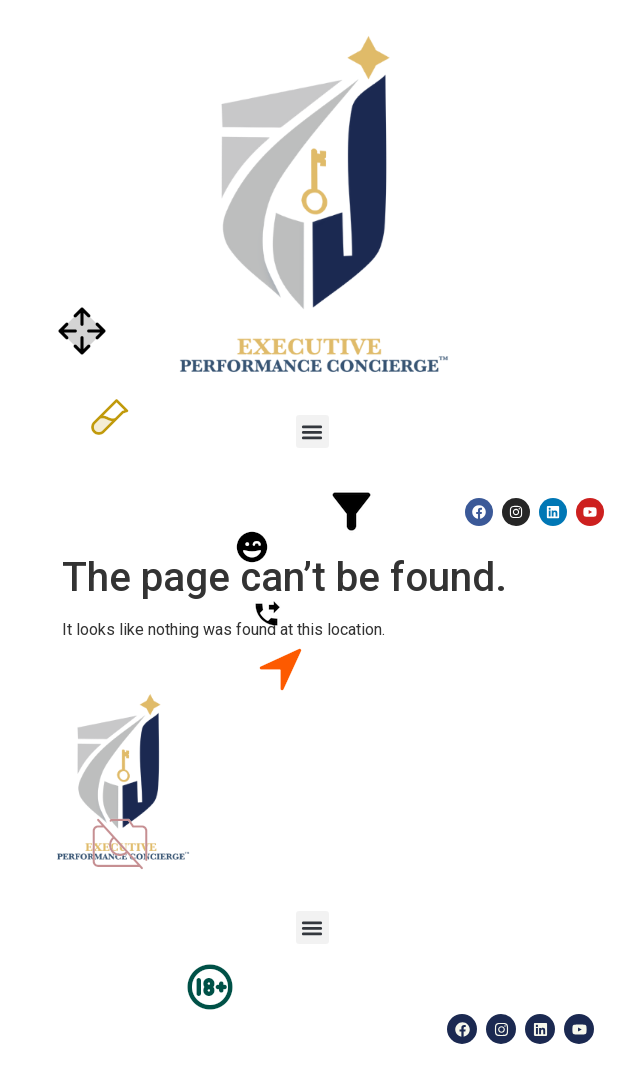 This screenshot has height=1074, width=624. Describe the element at coordinates (252, 547) in the screenshot. I see `add a playful or flirty reaction to a message` at that location.